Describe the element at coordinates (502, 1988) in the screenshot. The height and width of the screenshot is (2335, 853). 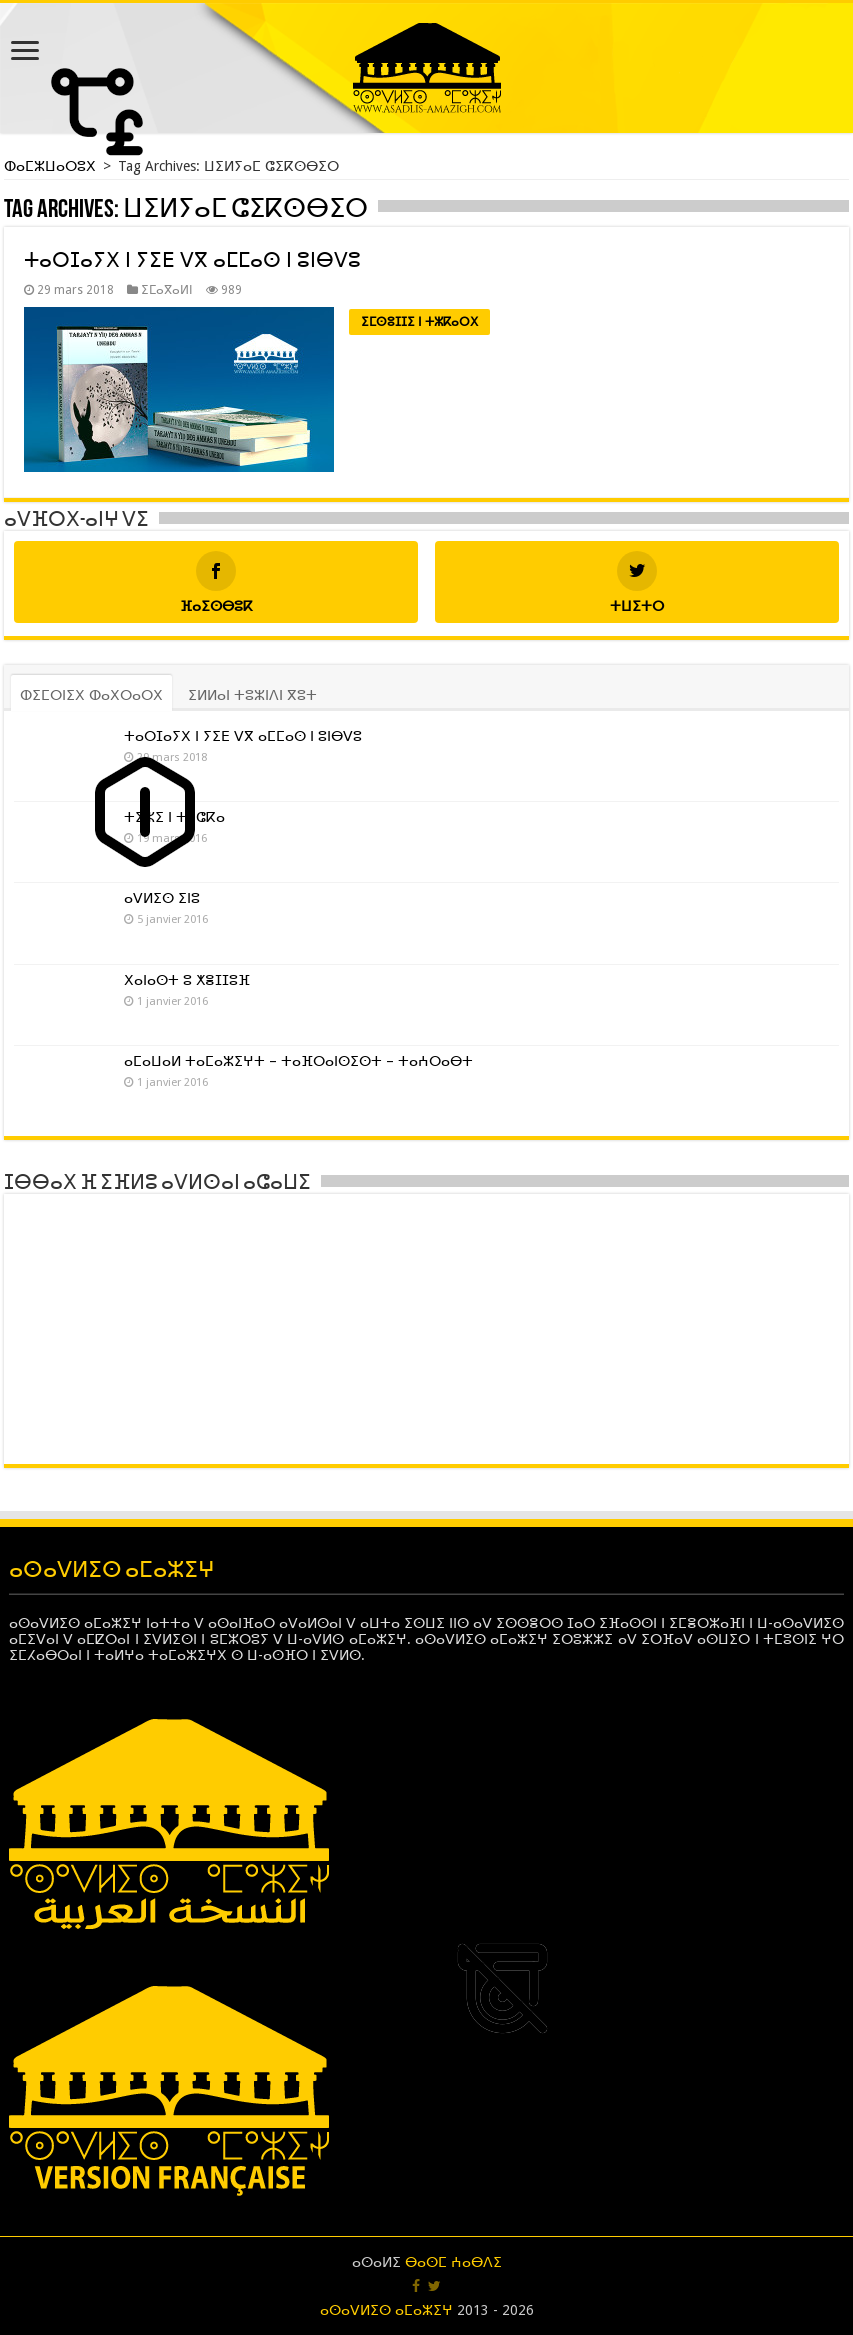
I see `cctv camera is disabled or offline` at that location.